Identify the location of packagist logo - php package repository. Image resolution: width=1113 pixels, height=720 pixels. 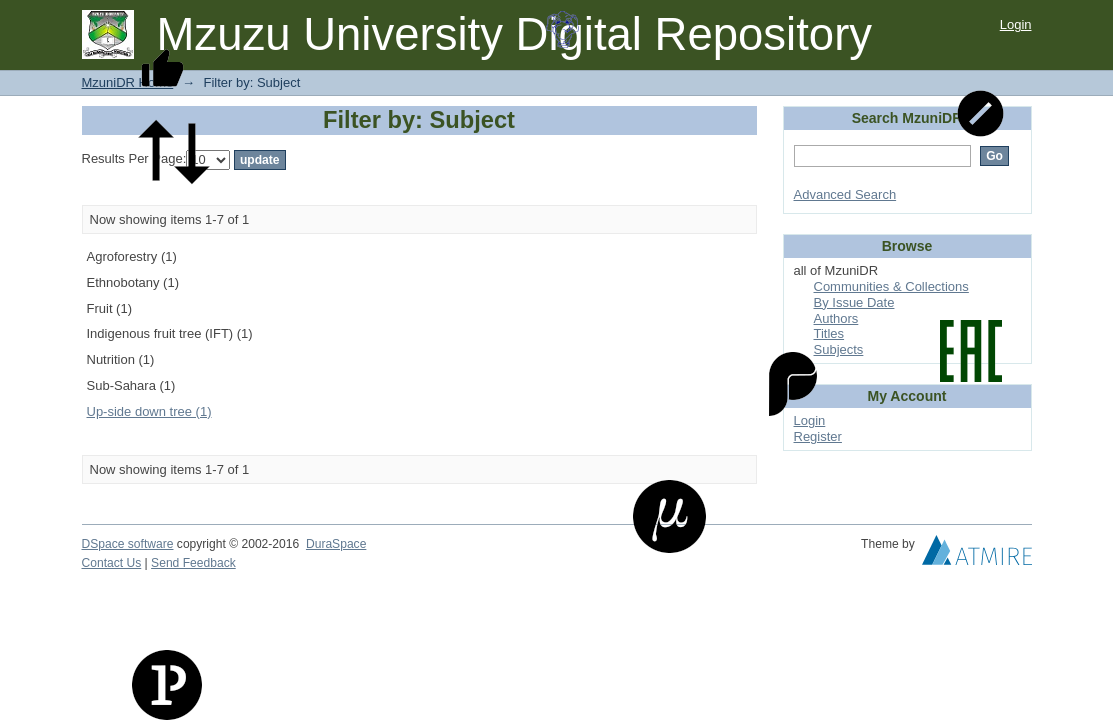
(562, 29).